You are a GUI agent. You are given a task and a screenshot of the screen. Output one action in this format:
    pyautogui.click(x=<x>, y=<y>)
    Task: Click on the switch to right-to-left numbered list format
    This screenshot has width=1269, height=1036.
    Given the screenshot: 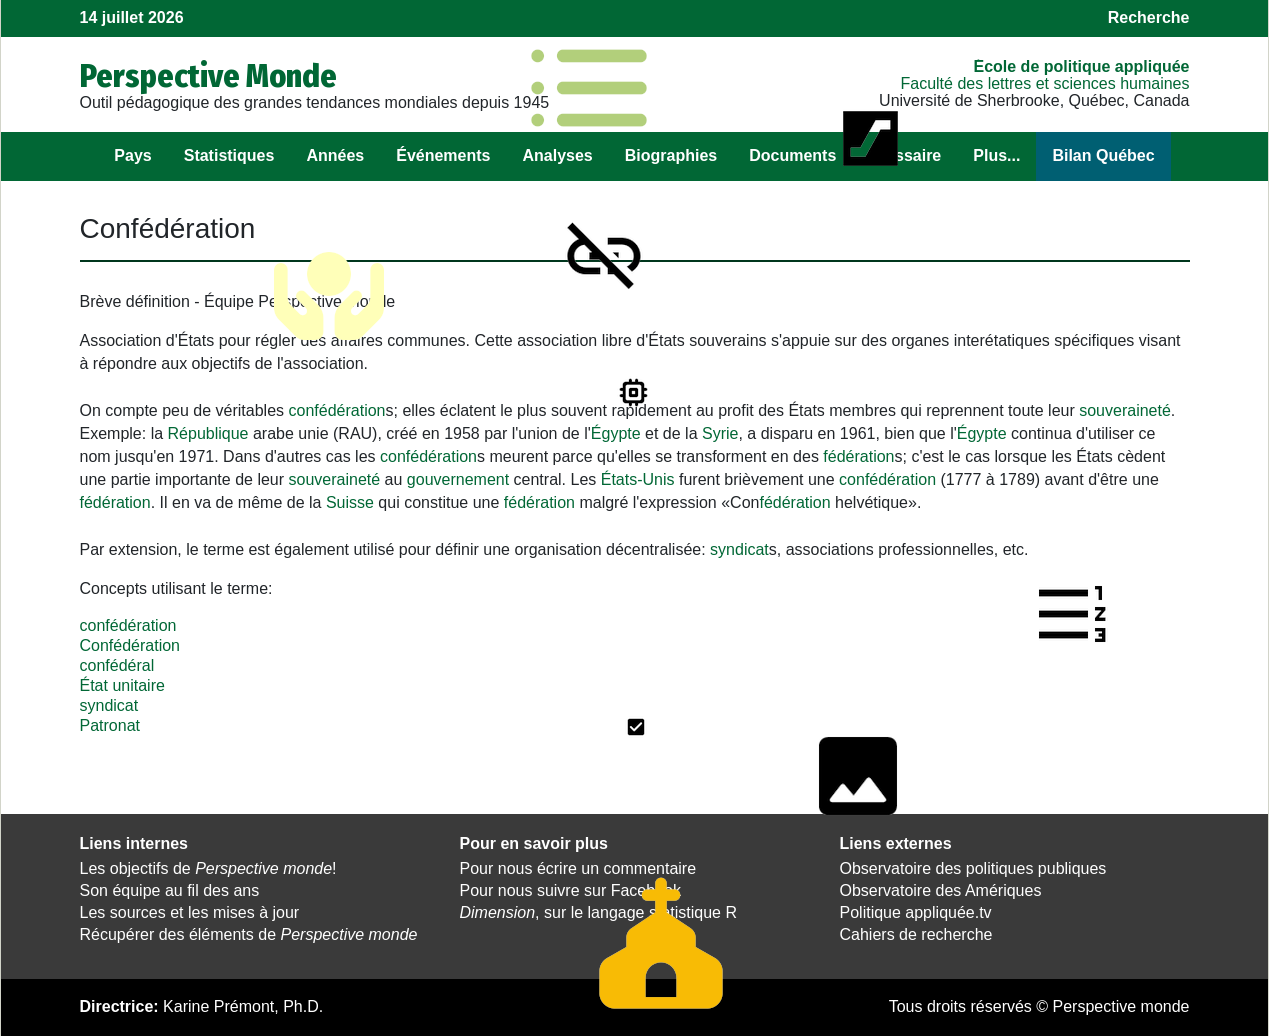 What is the action you would take?
    pyautogui.click(x=1074, y=614)
    